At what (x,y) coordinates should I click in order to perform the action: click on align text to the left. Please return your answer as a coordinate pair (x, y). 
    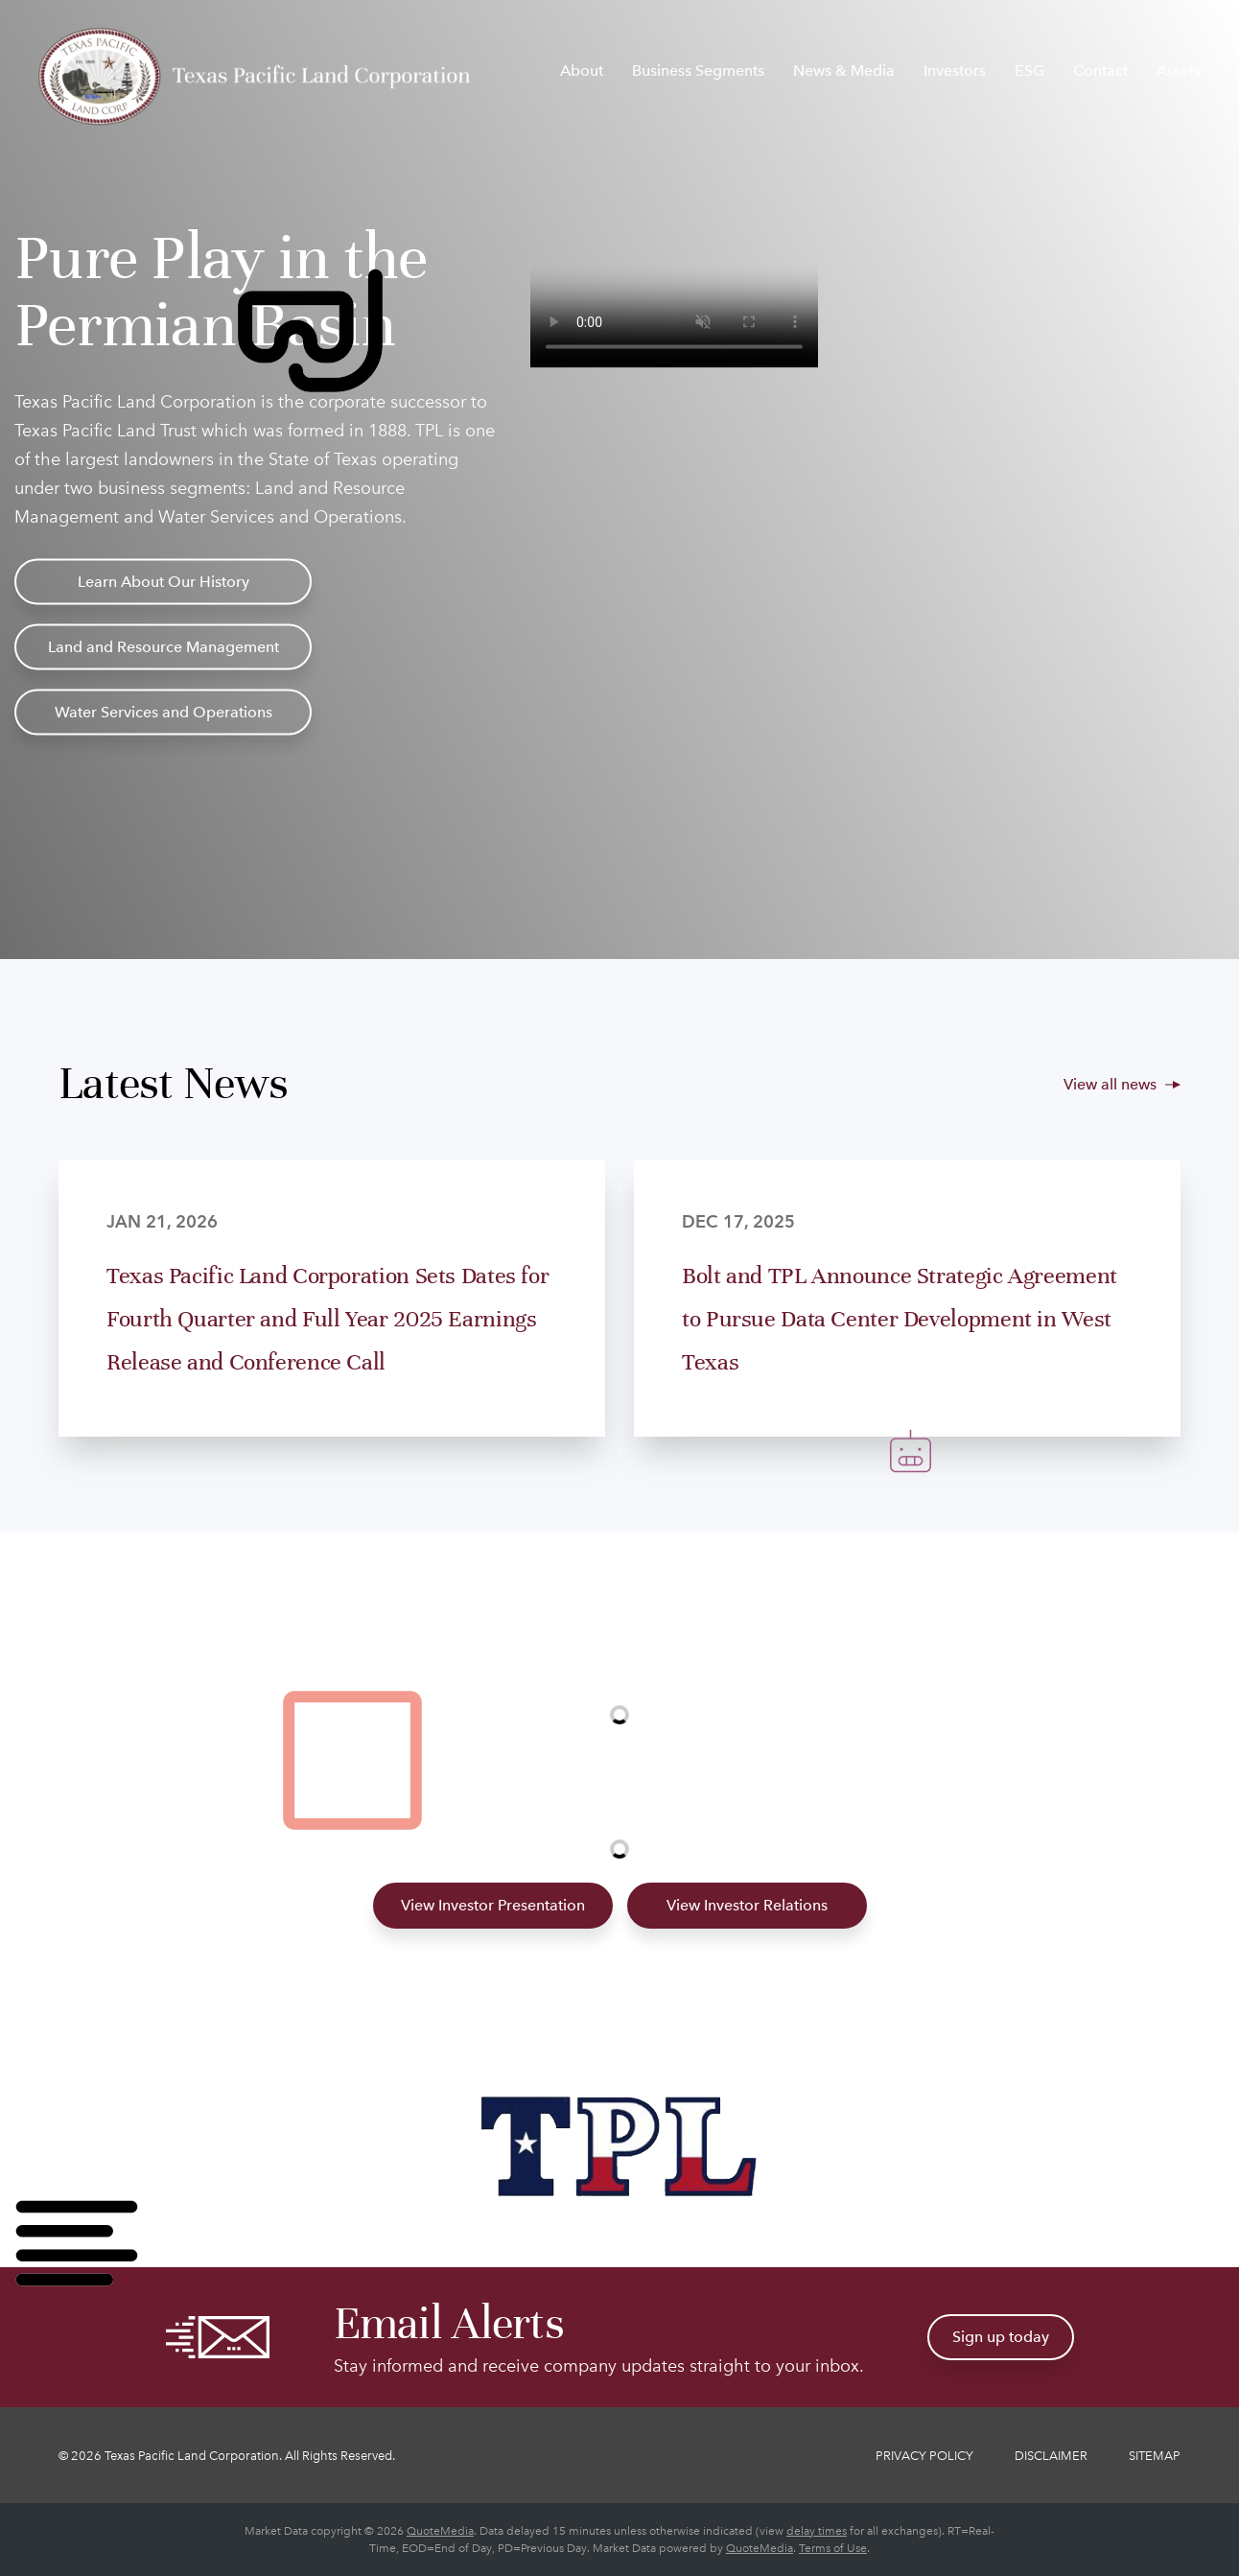
    Looking at the image, I should click on (77, 2243).